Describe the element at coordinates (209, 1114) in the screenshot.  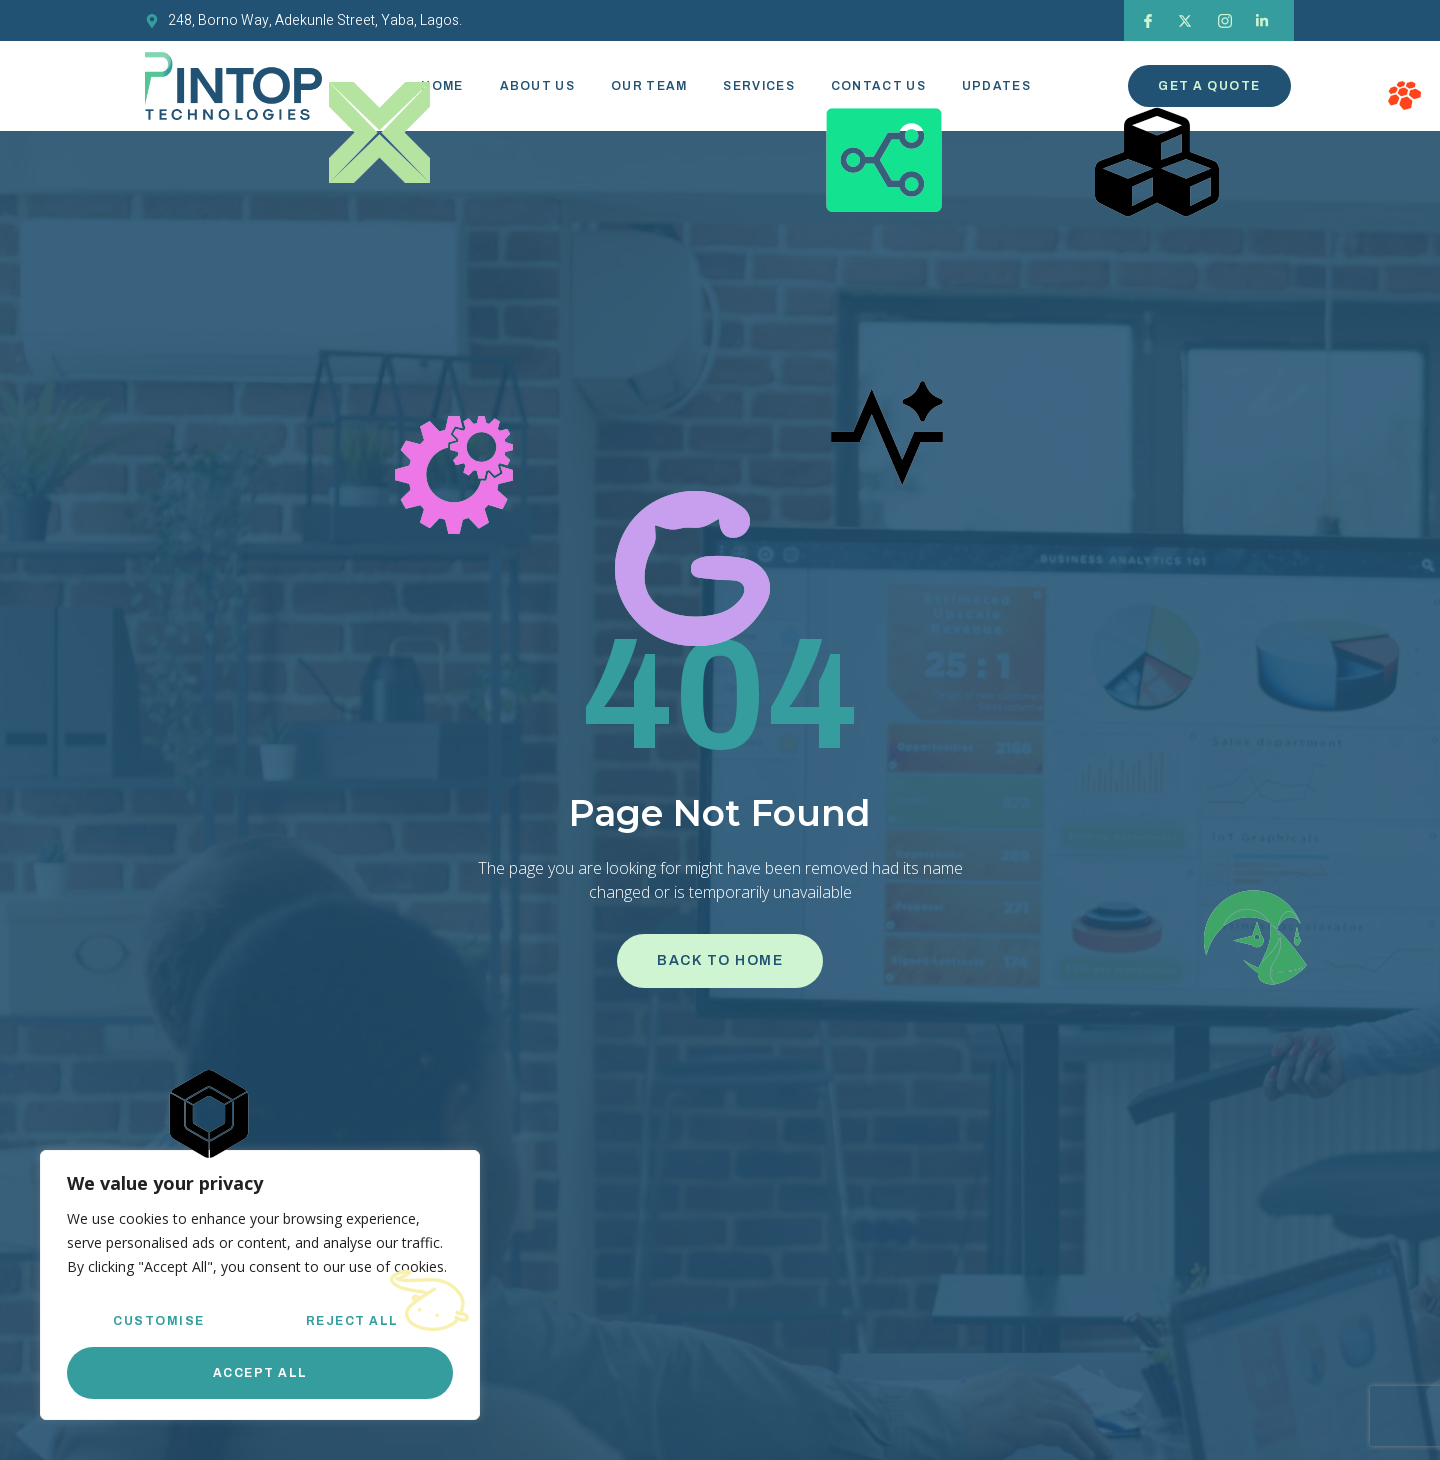
I see `indicates the app uses Jetpack Compose` at that location.